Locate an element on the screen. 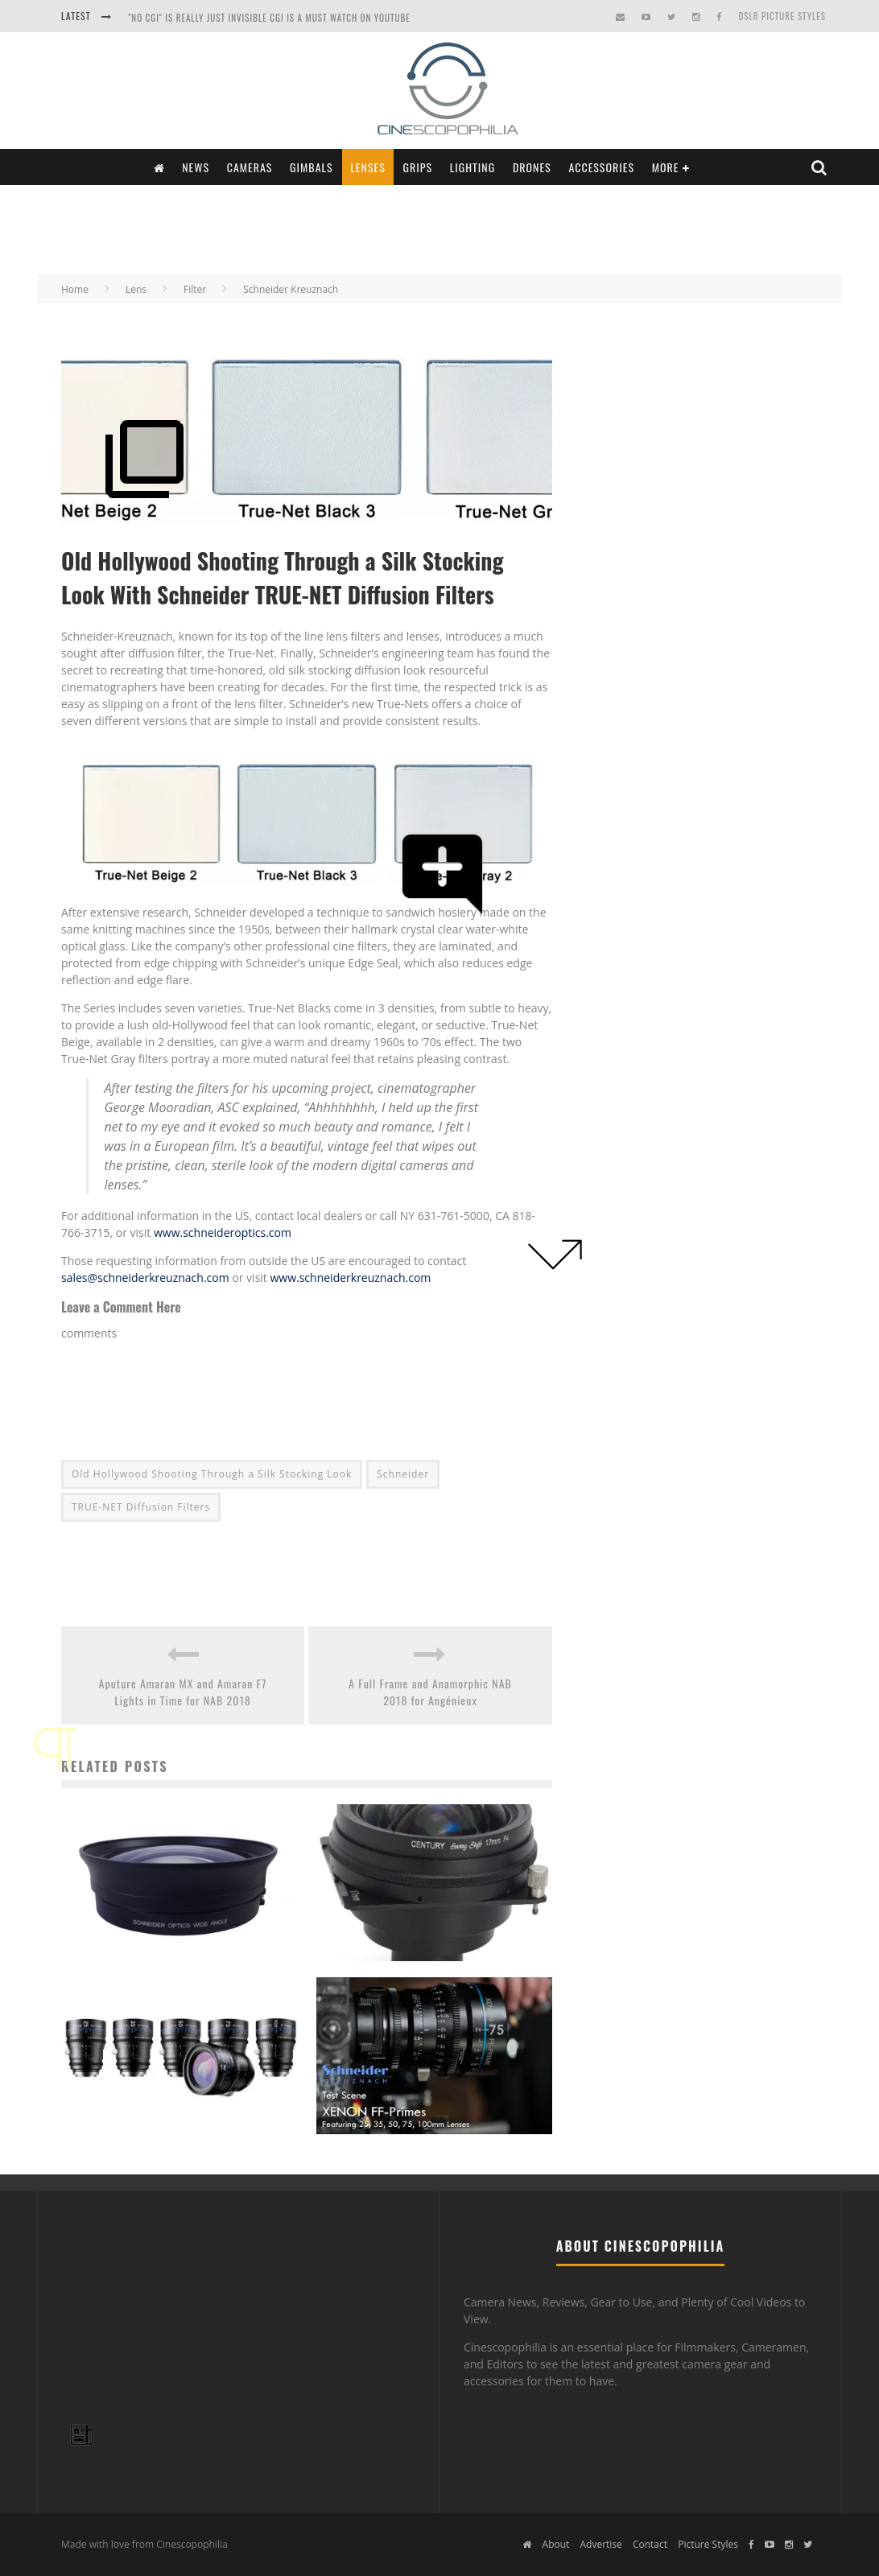 The width and height of the screenshot is (879, 2576). format text as a paragraph is located at coordinates (56, 1748).